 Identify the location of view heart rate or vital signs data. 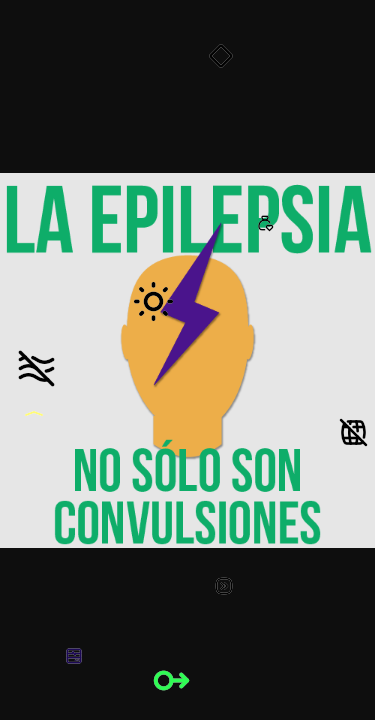
(74, 656).